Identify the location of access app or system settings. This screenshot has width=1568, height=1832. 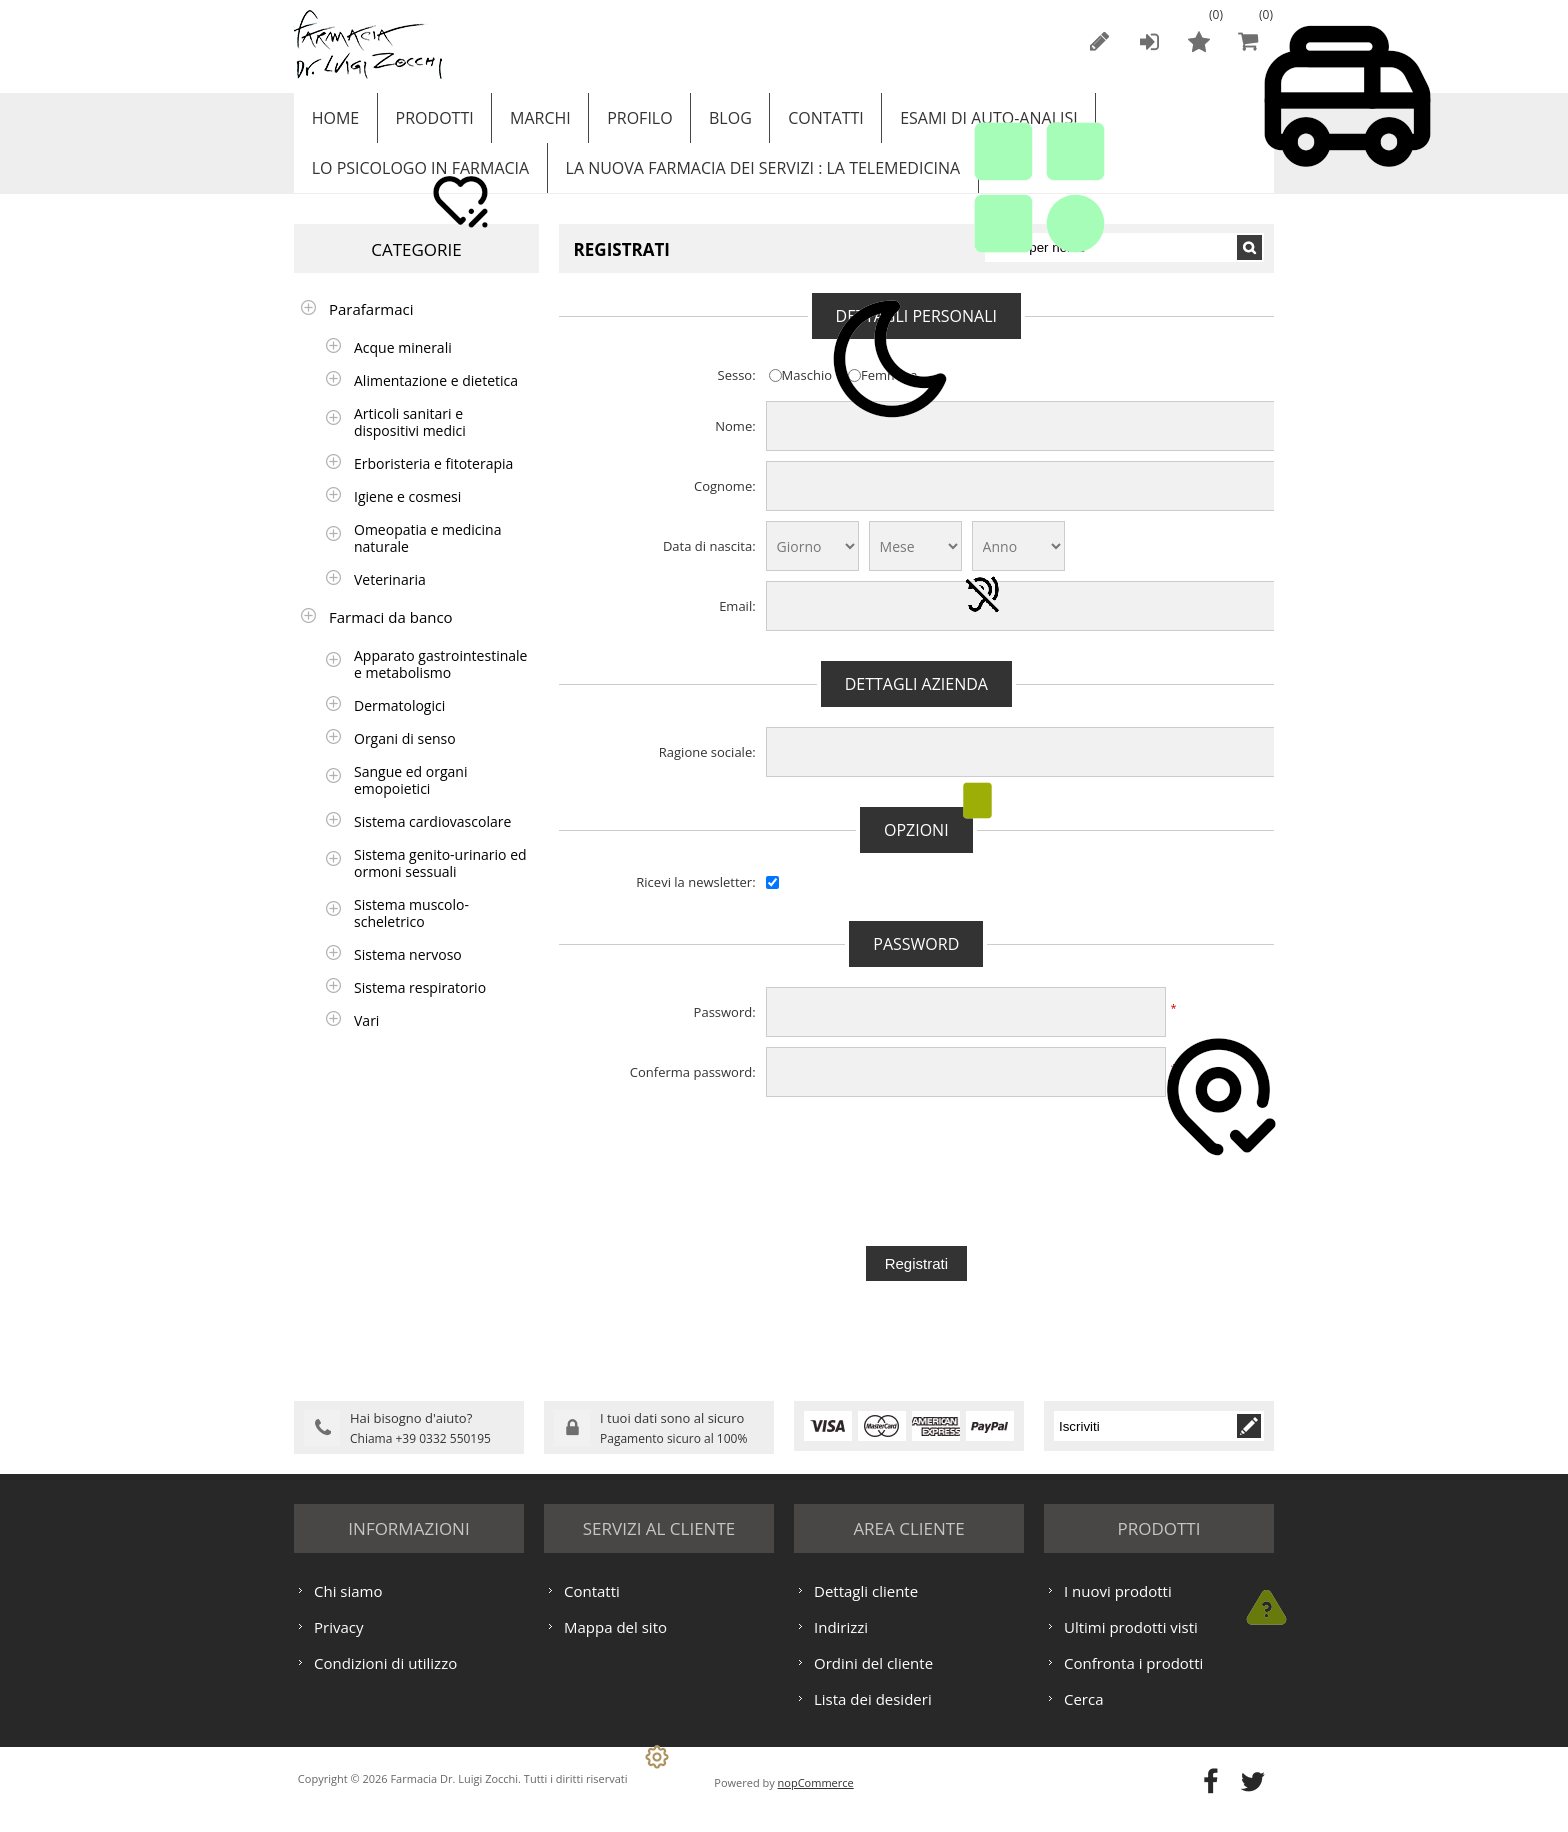
(657, 1757).